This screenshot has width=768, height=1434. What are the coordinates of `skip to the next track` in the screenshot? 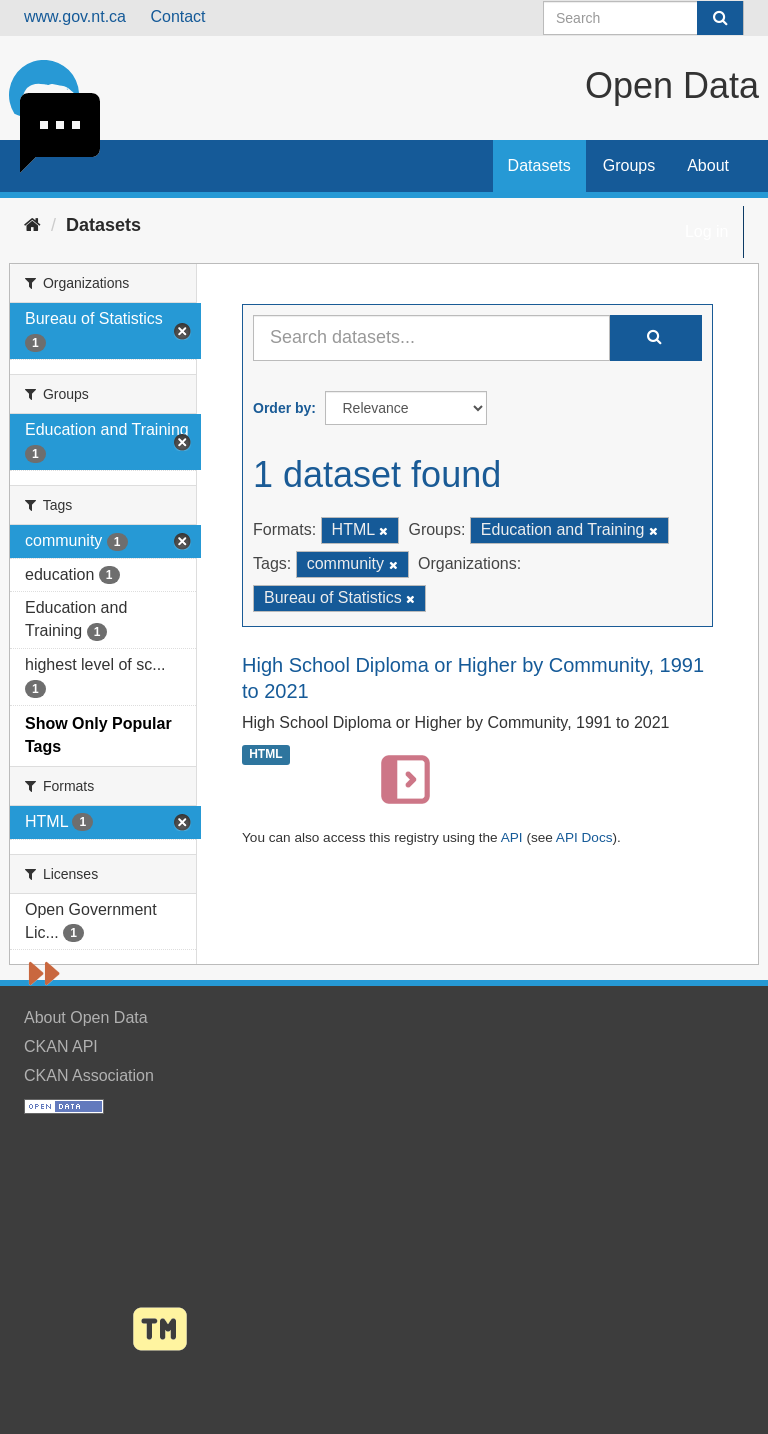 It's located at (43, 973).